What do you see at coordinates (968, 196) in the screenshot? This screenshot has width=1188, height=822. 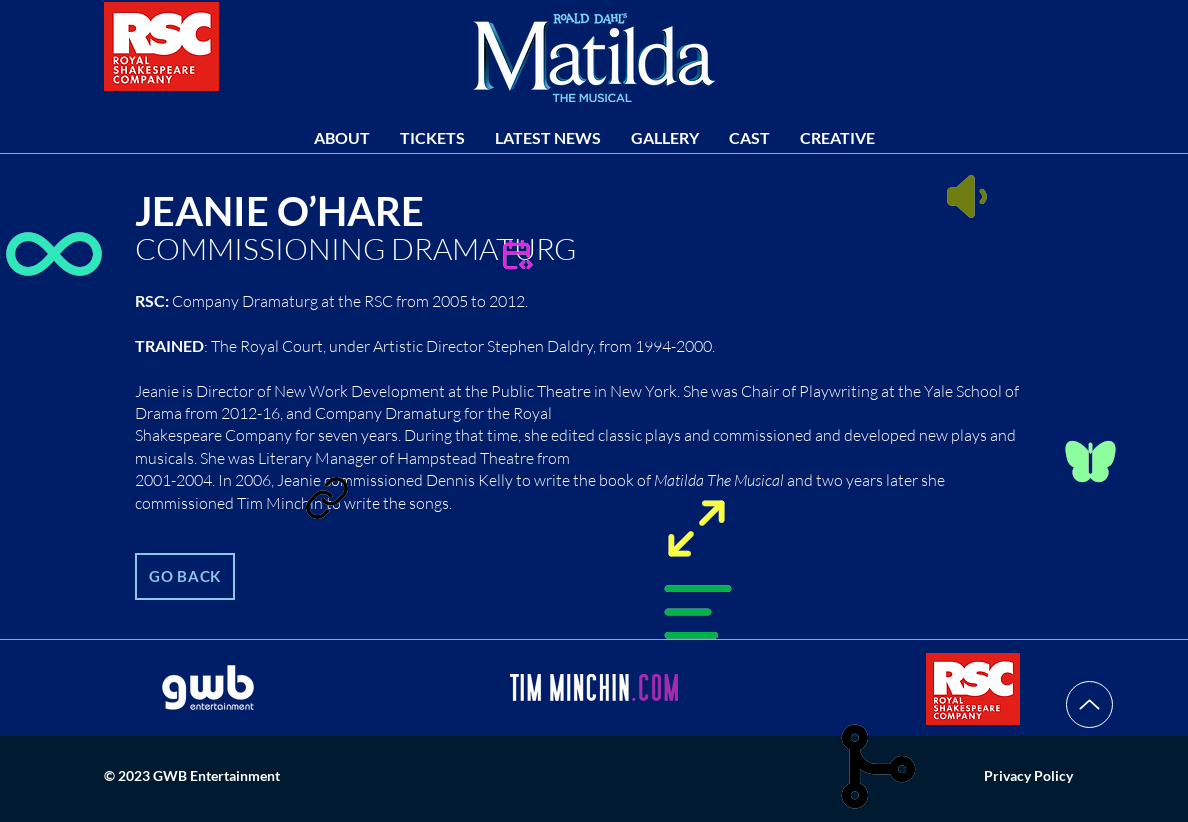 I see `decrease audio volume` at bounding box center [968, 196].